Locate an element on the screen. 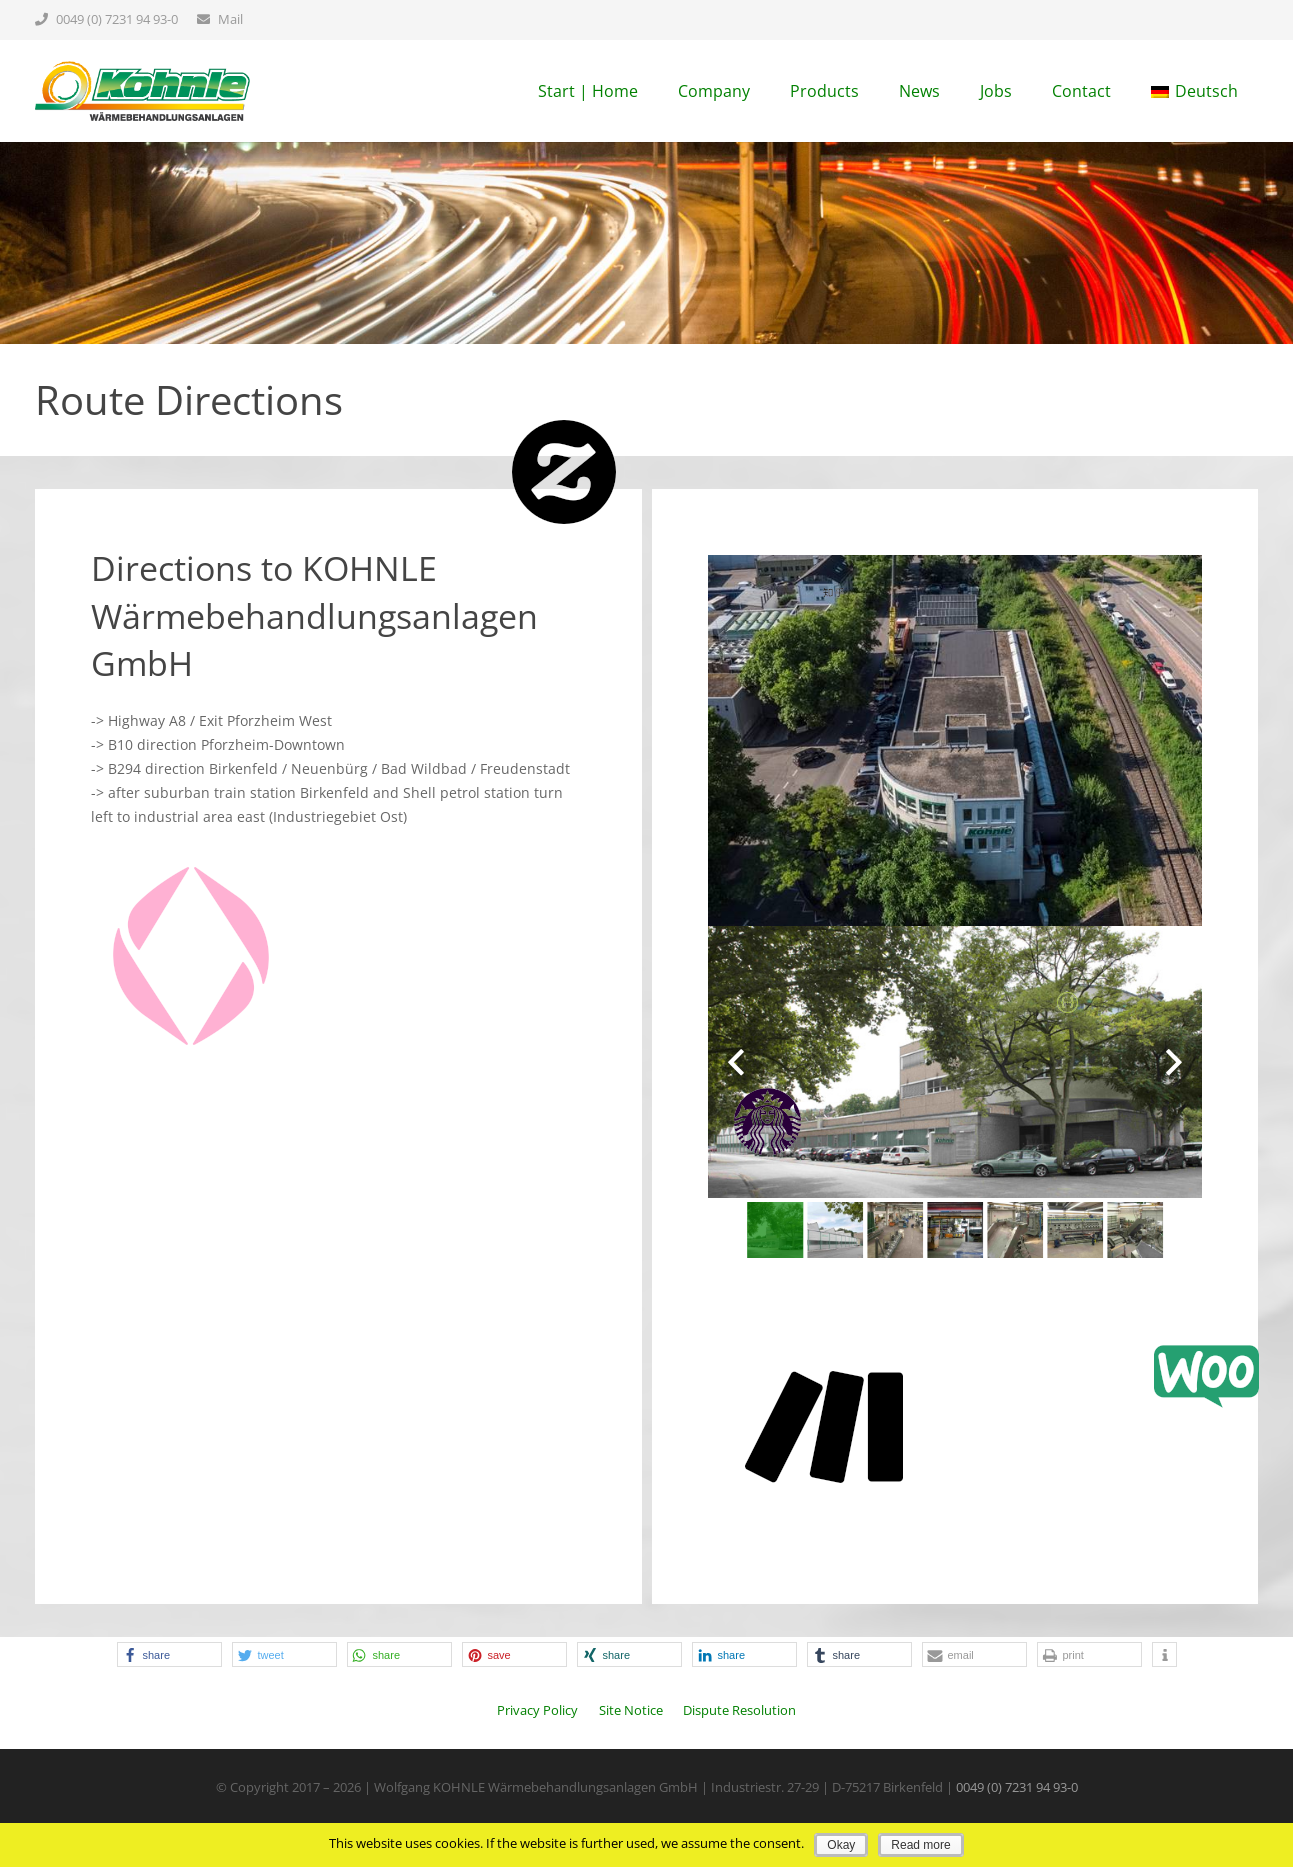  ethereum name service (ENS) logo is located at coordinates (191, 956).